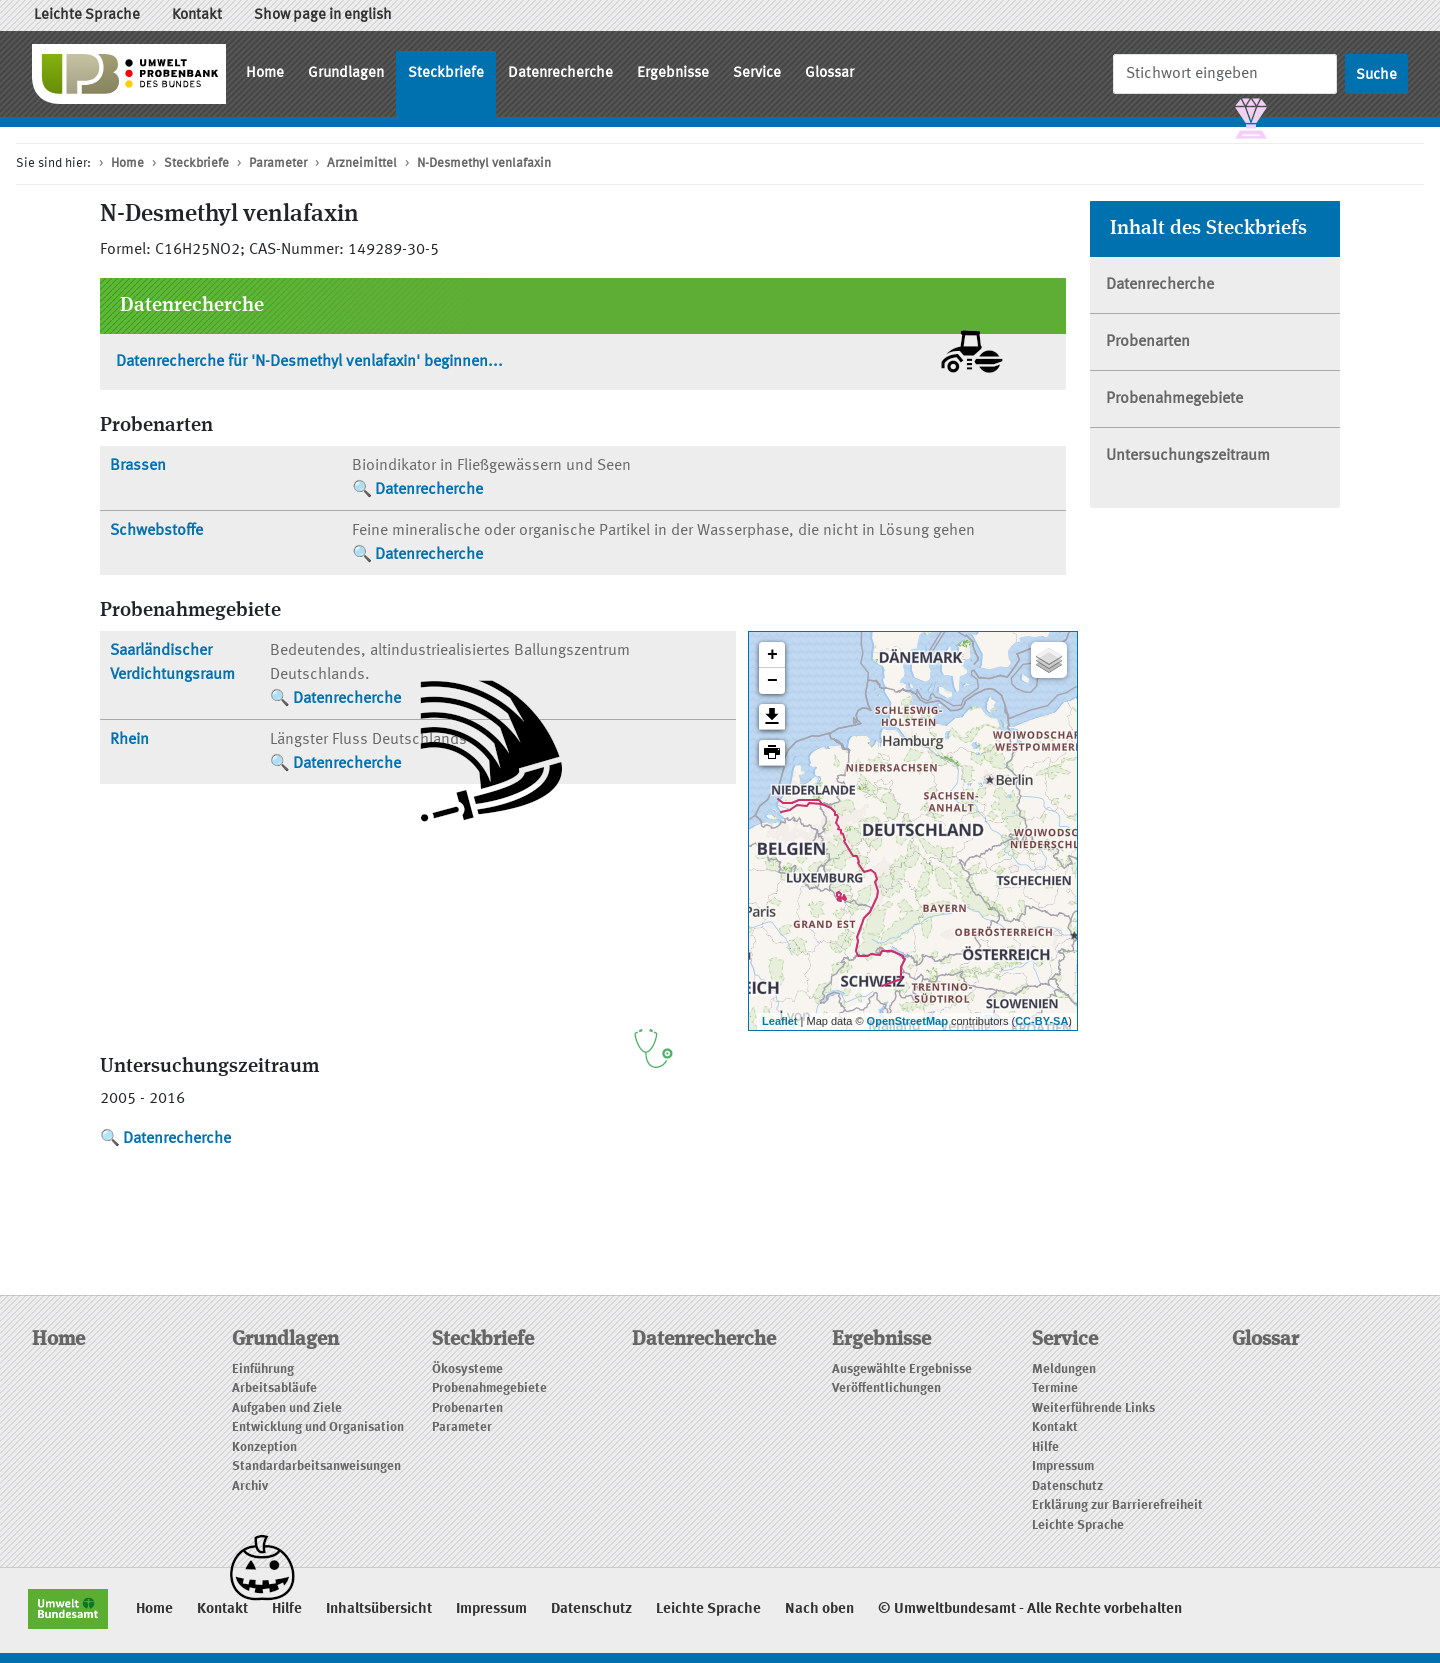  What do you see at coordinates (653, 1048) in the screenshot?
I see `access health or medical features` at bounding box center [653, 1048].